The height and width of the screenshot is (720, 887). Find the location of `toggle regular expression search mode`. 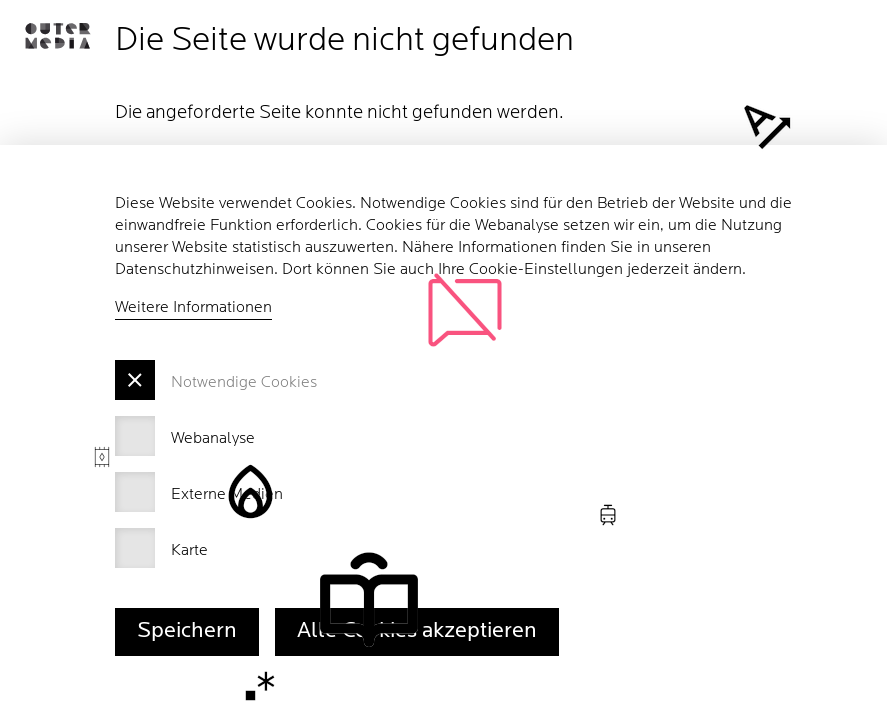

toggle regular expression search mode is located at coordinates (260, 686).